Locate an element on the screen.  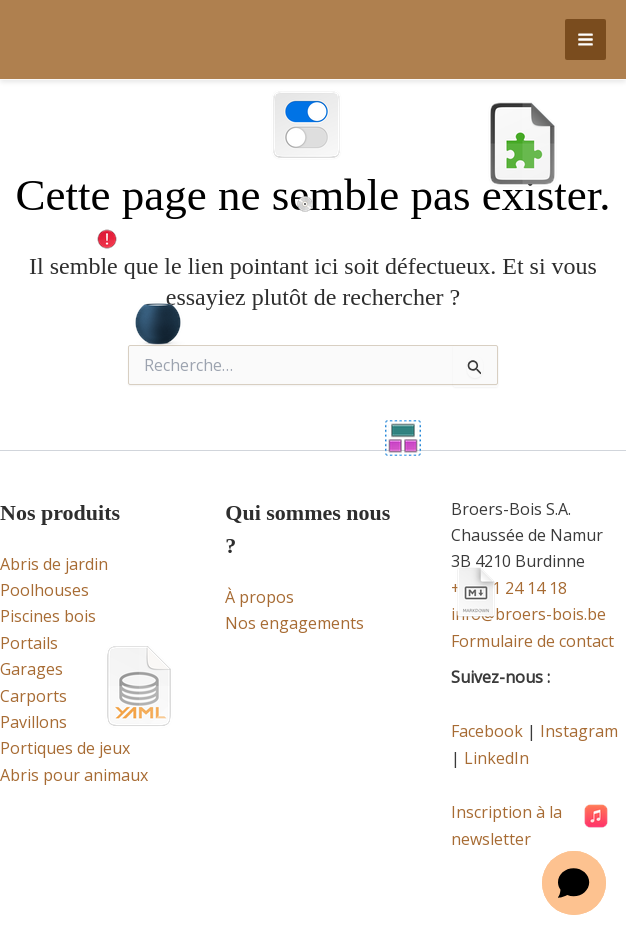
select all items in the current view is located at coordinates (403, 438).